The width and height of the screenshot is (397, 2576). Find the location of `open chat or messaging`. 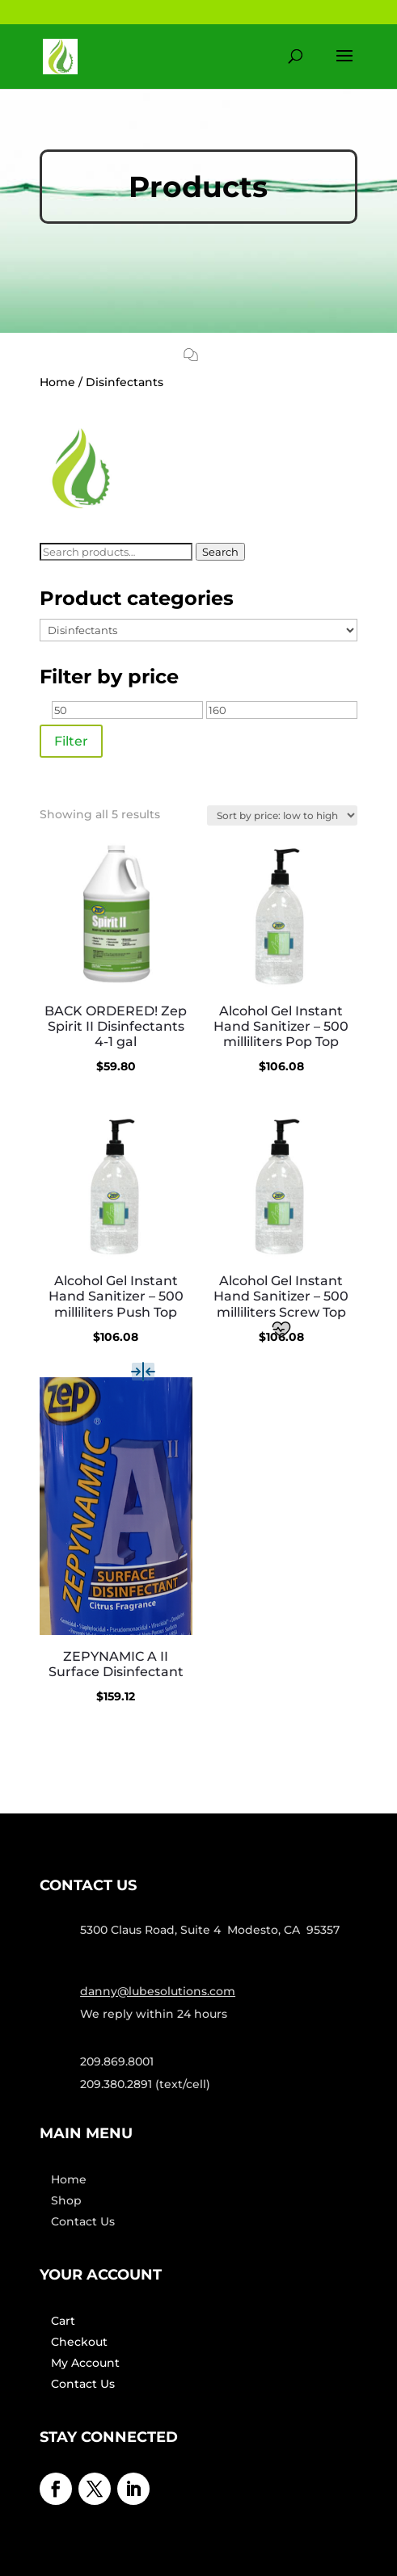

open chat or messaging is located at coordinates (191, 355).